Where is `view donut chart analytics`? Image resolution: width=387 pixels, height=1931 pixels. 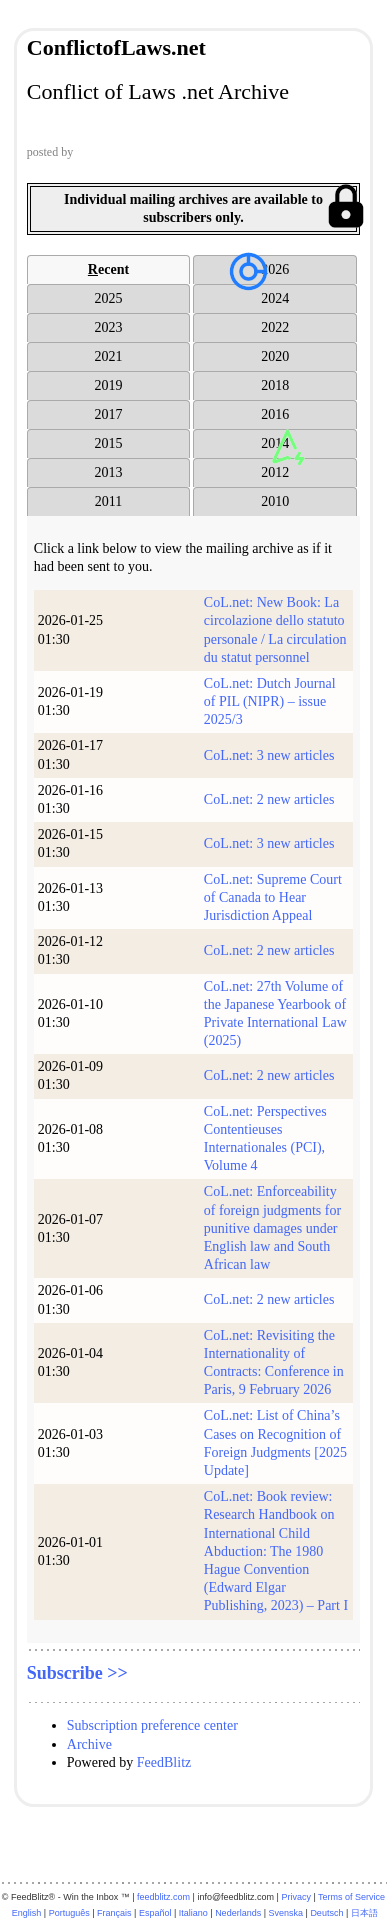
view donut chart analytics is located at coordinates (248, 271).